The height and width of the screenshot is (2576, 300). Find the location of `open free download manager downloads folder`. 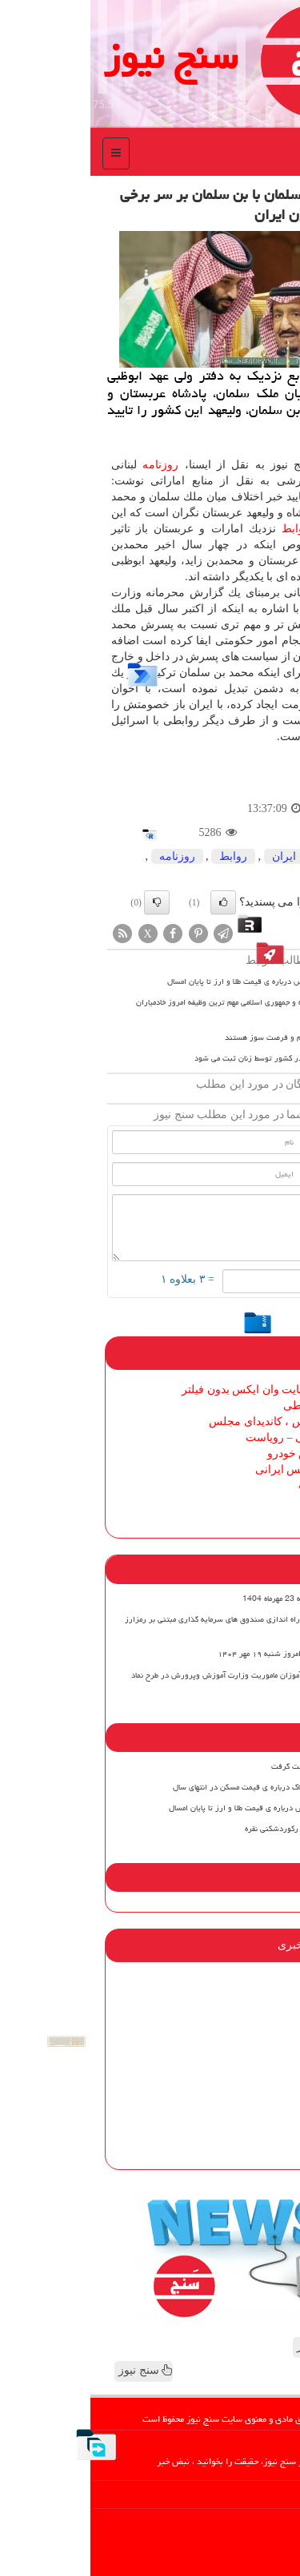

open free download manager downloads folder is located at coordinates (96, 2446).